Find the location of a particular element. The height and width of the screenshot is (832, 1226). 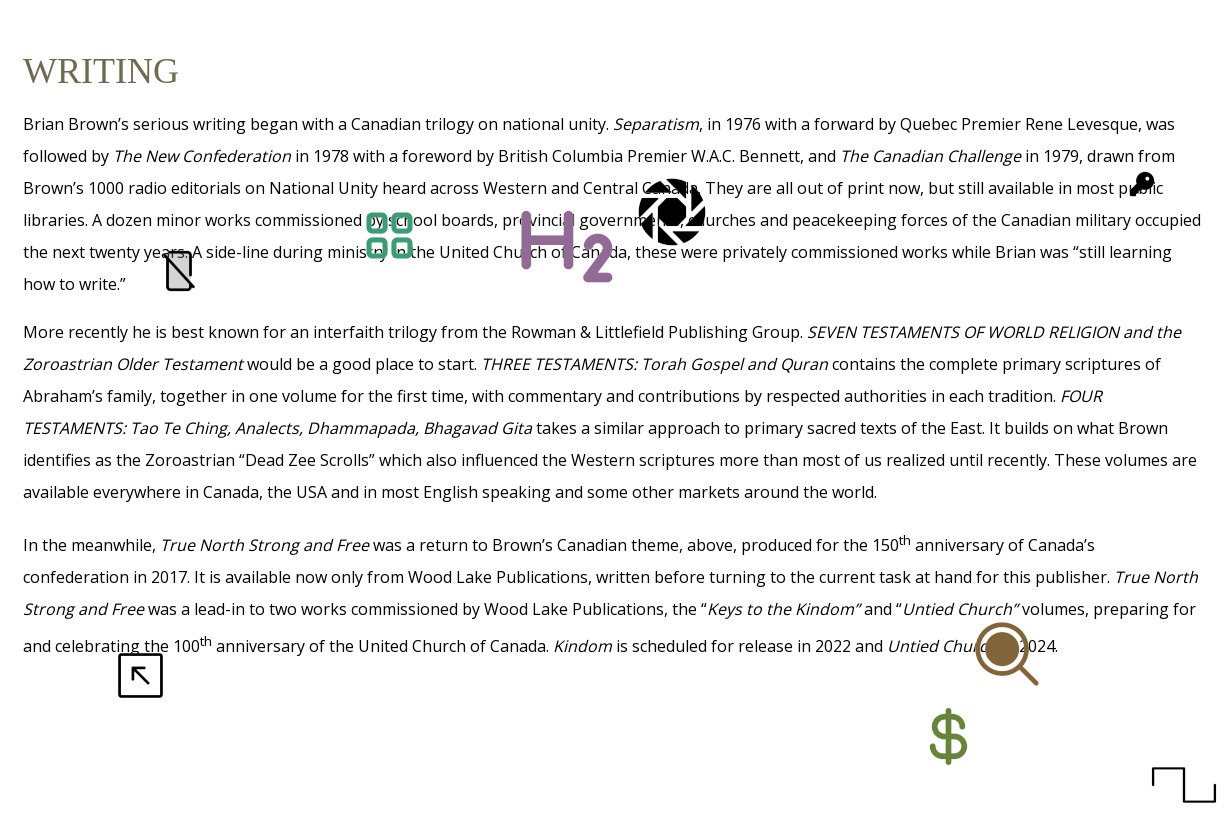

view all apps is located at coordinates (389, 235).